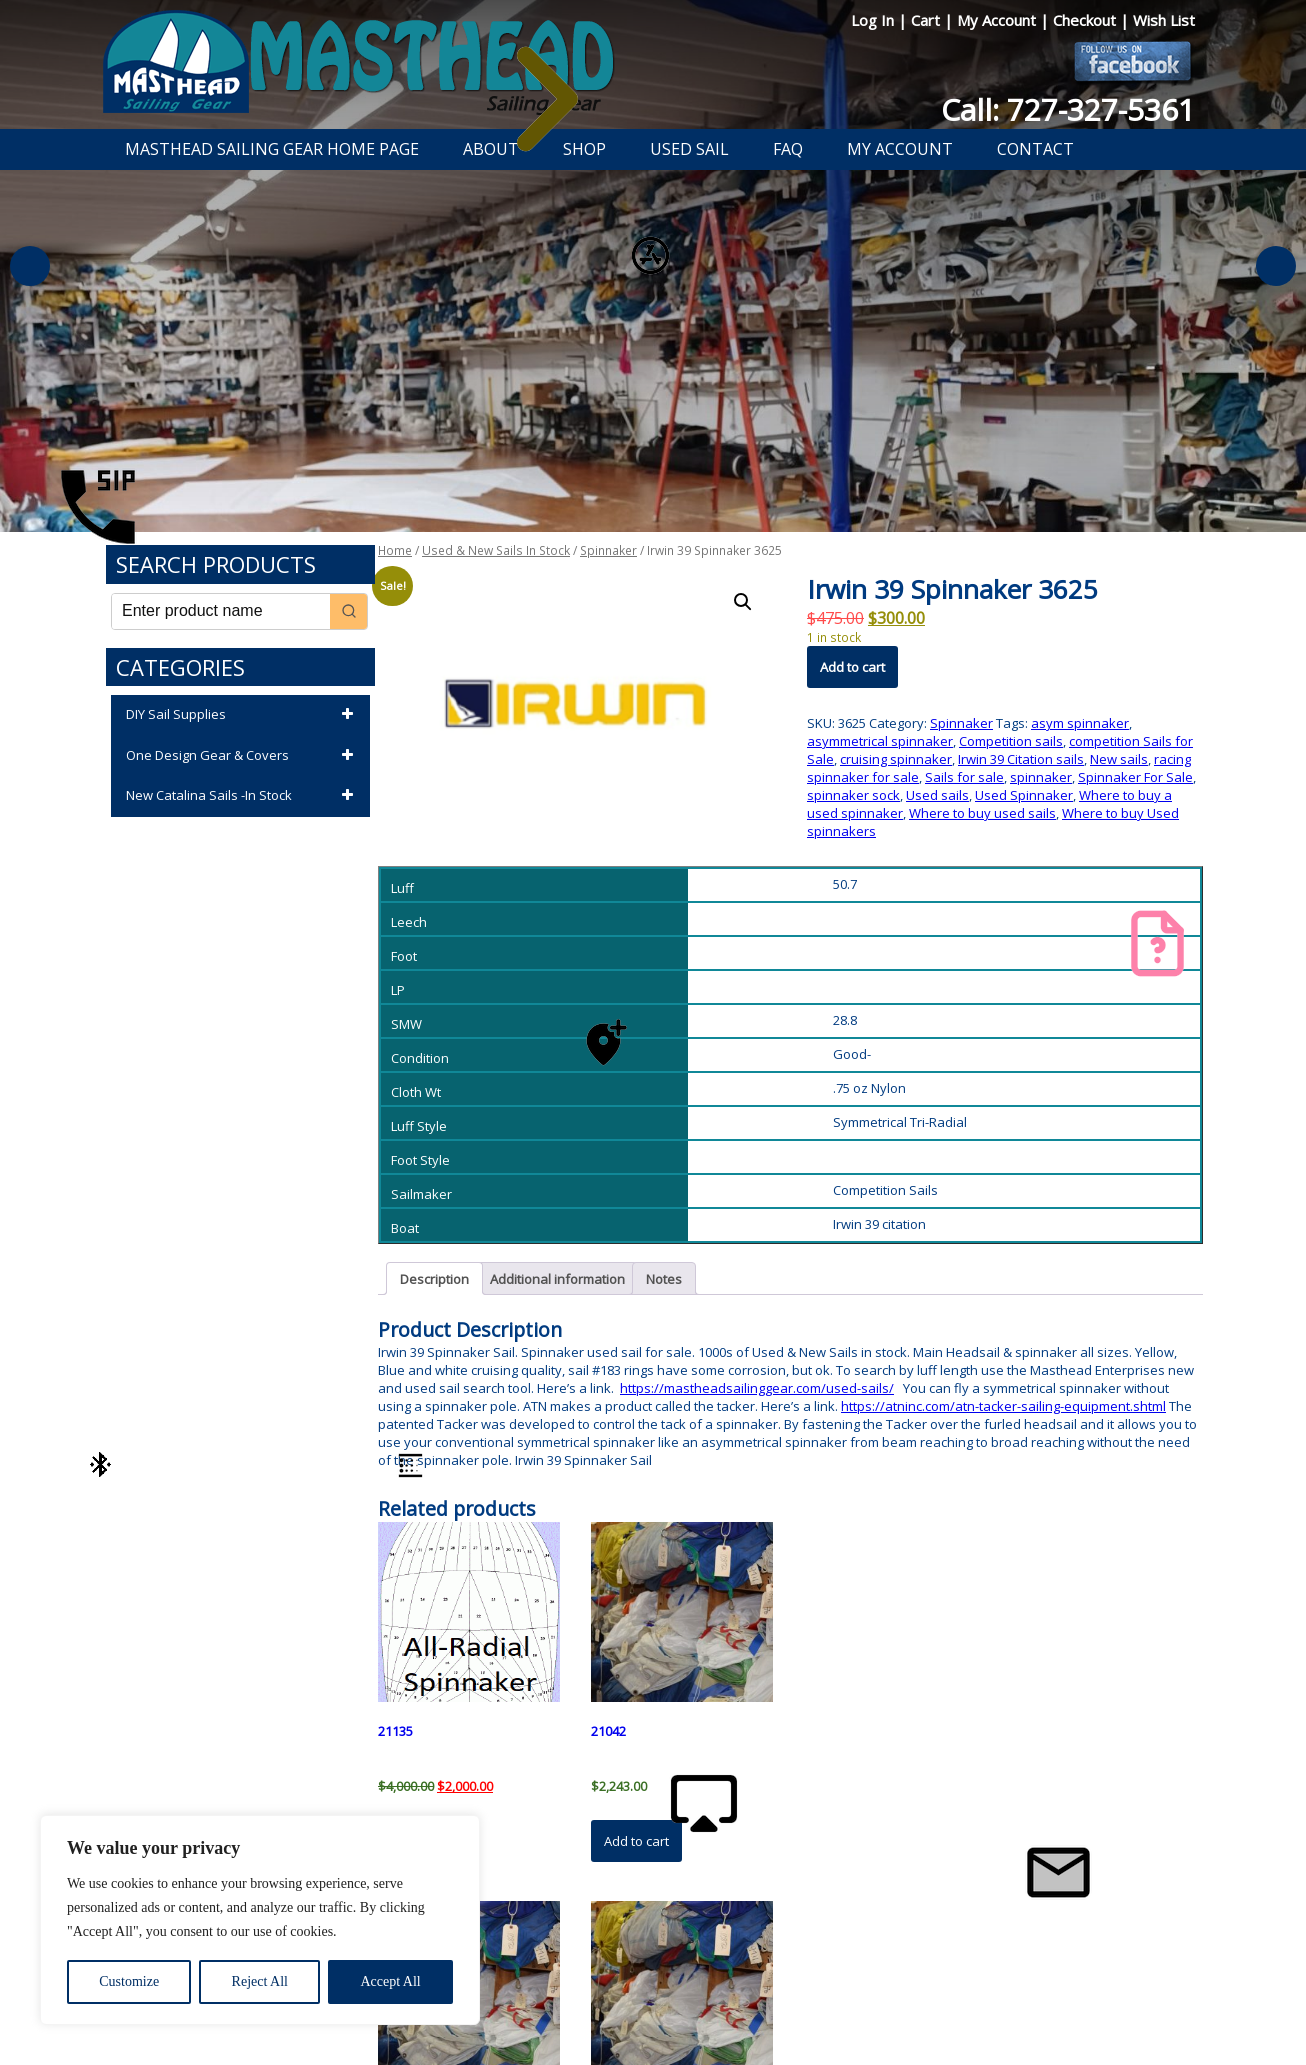 The image size is (1306, 2065). I want to click on navigate to the next item or screen, so click(543, 99).